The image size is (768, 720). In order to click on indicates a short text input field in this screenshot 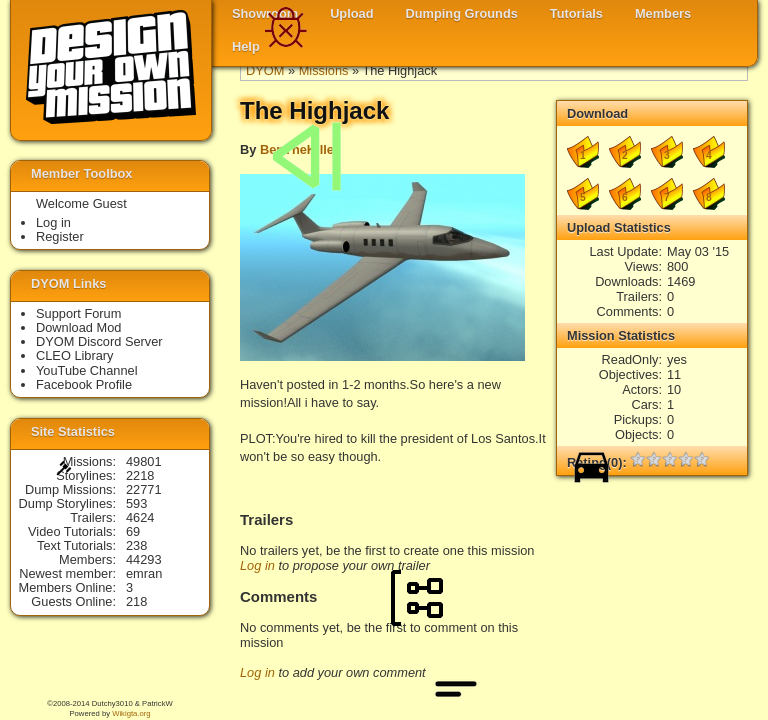, I will do `click(456, 689)`.